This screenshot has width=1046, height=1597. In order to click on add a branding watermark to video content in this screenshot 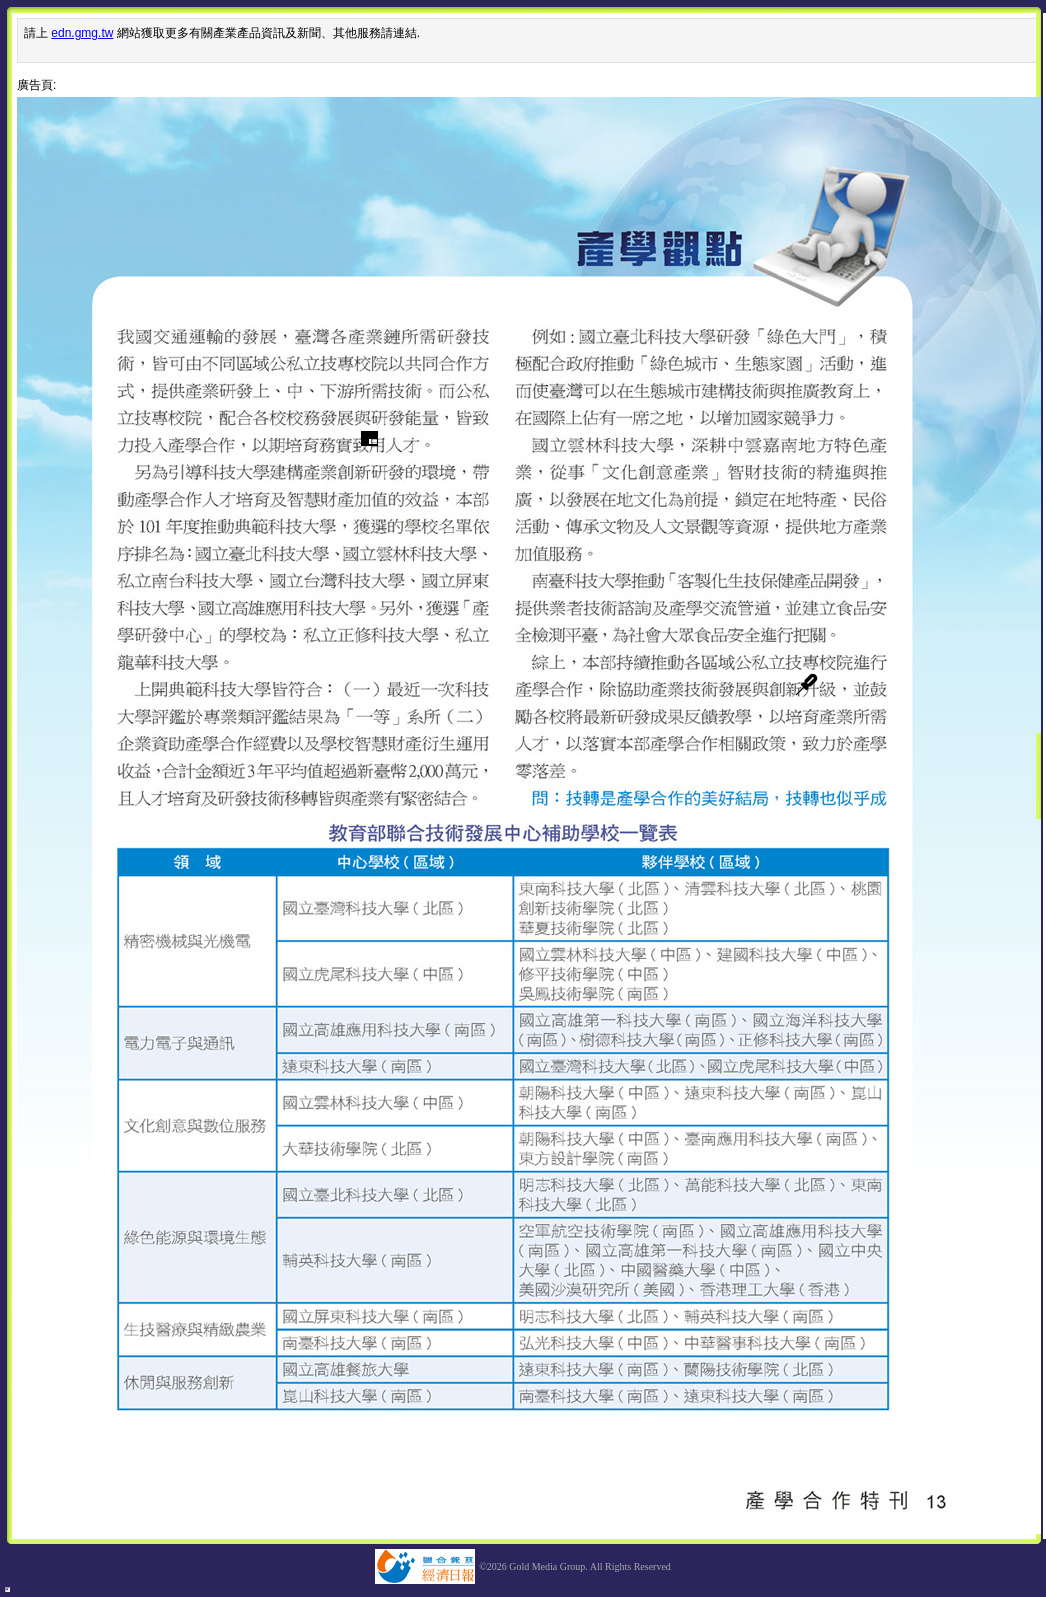, I will do `click(369, 438)`.